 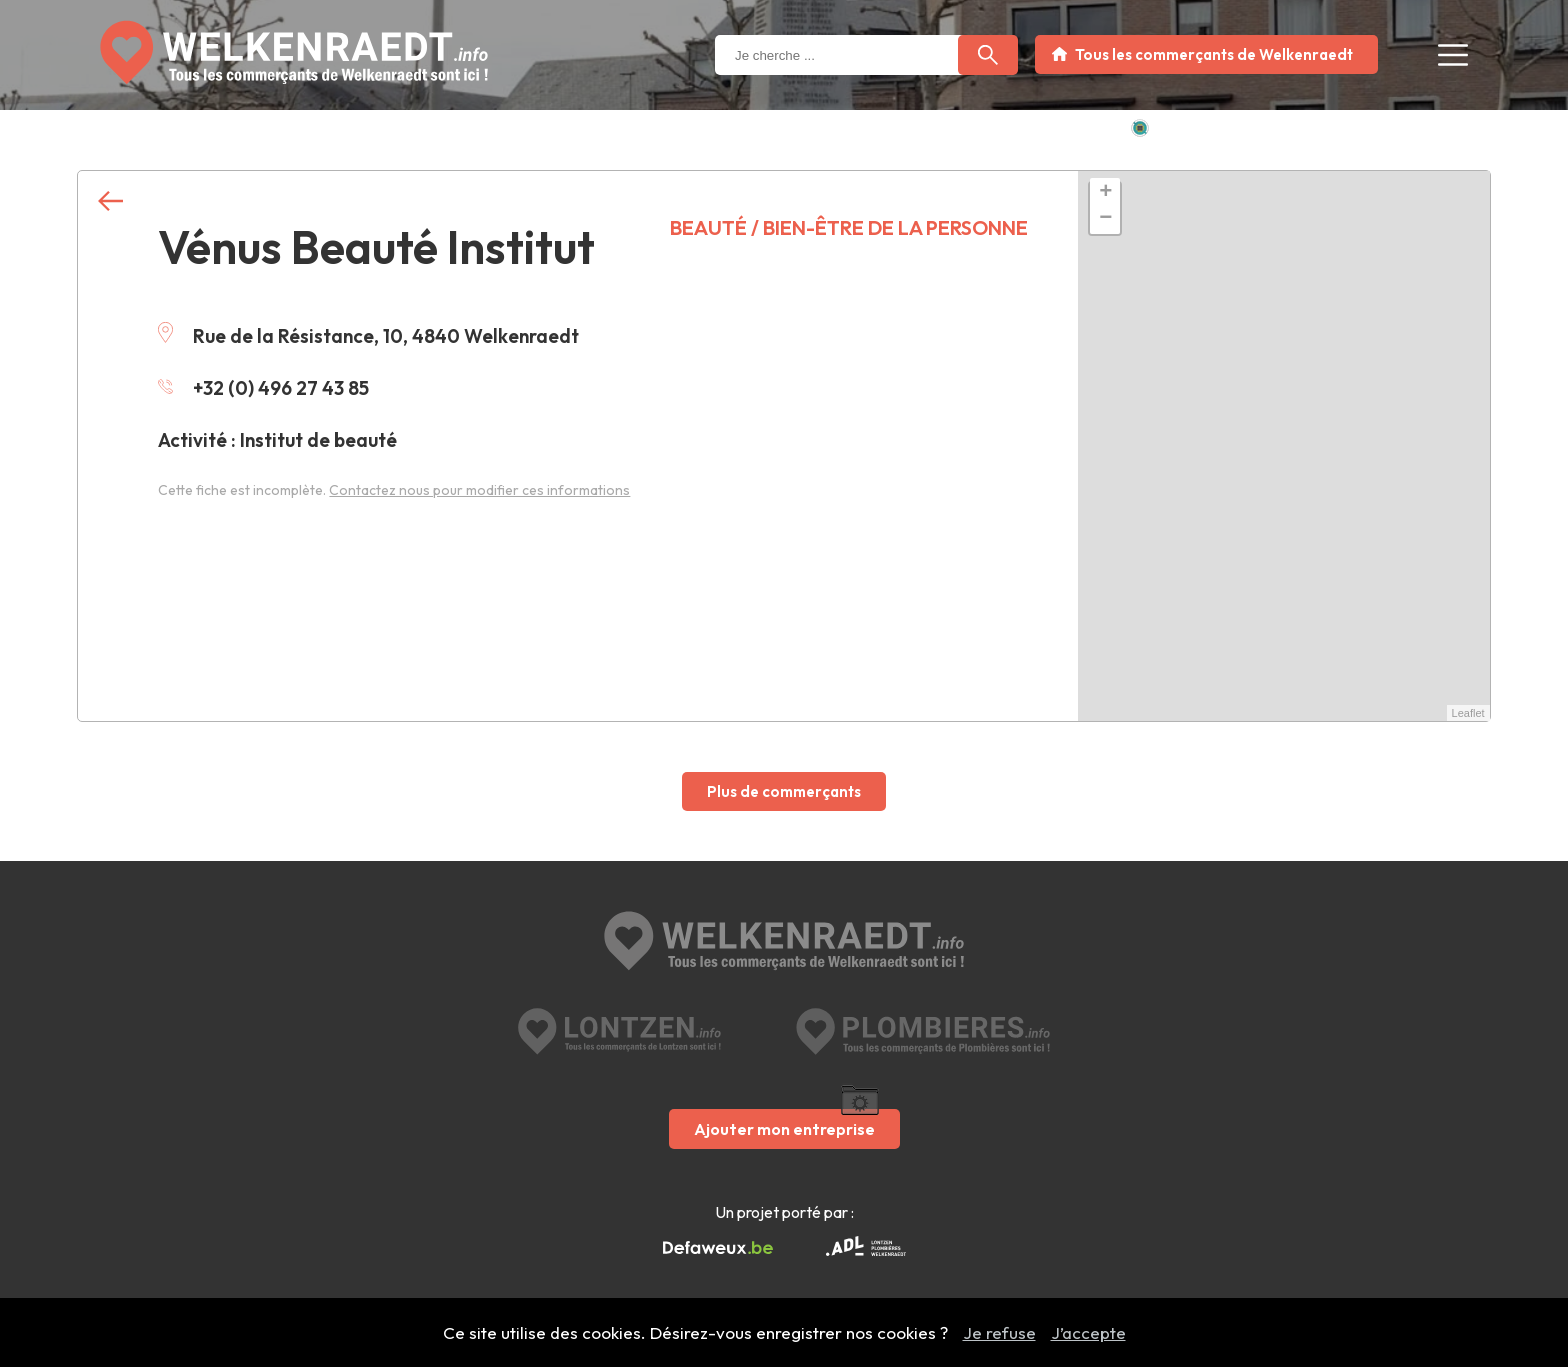 I want to click on access smart folder with automated mail rules, so click(x=860, y=1100).